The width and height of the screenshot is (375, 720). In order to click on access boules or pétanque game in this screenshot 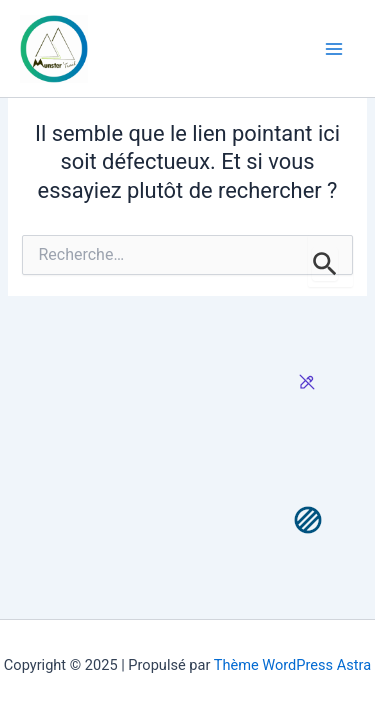, I will do `click(308, 520)`.